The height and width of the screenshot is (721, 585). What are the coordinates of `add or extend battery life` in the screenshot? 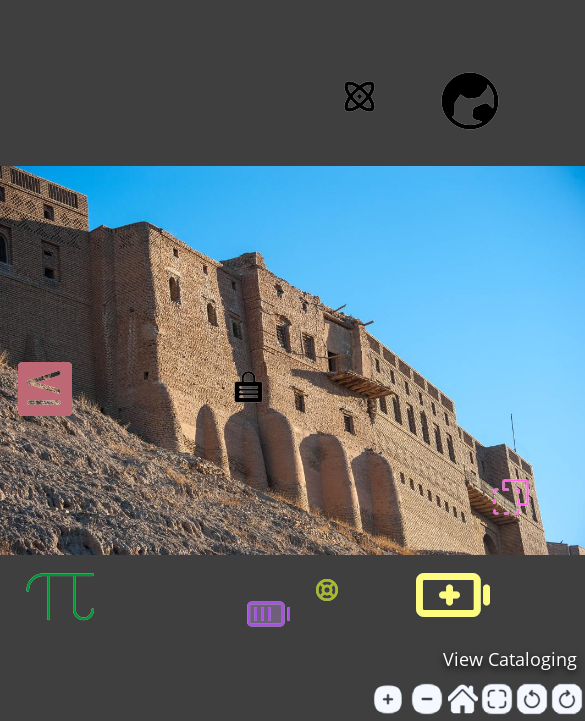 It's located at (453, 595).